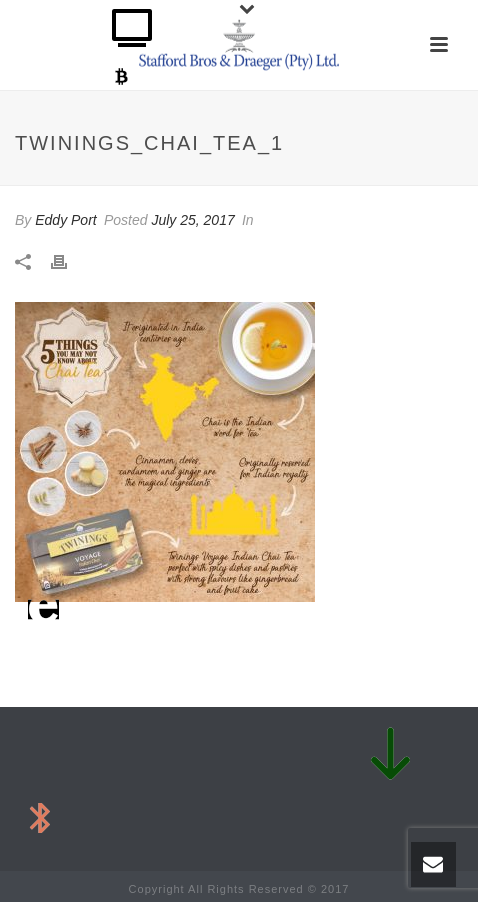 This screenshot has height=902, width=478. What do you see at coordinates (121, 76) in the screenshot?
I see `indicates Bitcoin payment option` at bounding box center [121, 76].